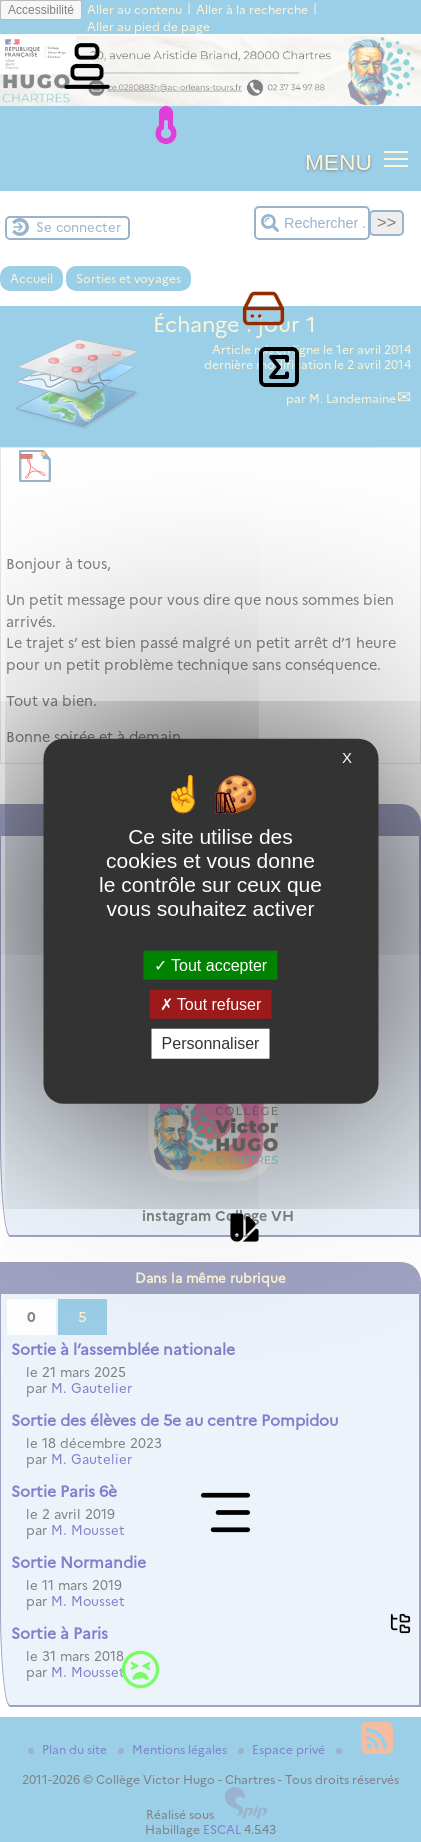 This screenshot has height=1842, width=421. What do you see at coordinates (400, 1623) in the screenshot?
I see `browse directory structure` at bounding box center [400, 1623].